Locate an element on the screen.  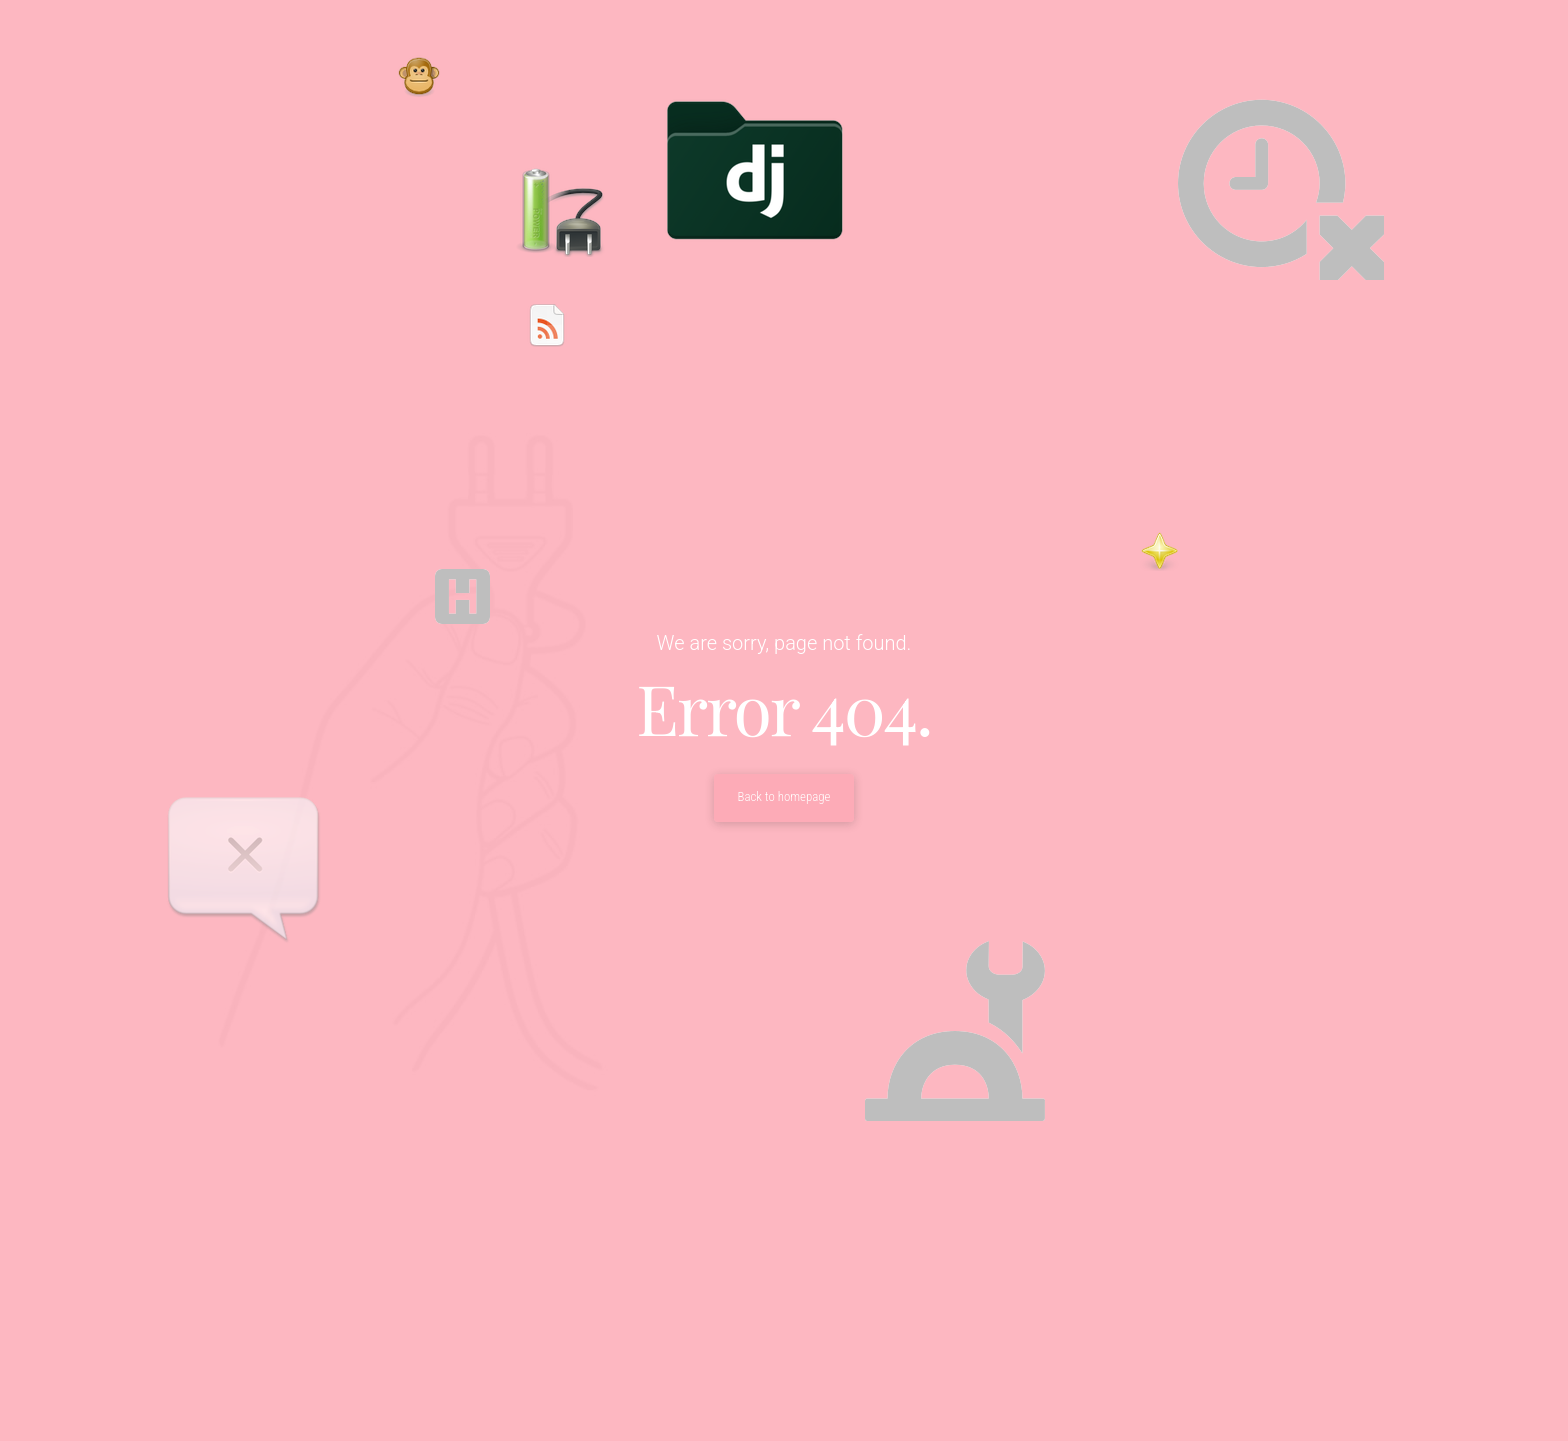
an RSS feed file or subscription document is located at coordinates (547, 325).